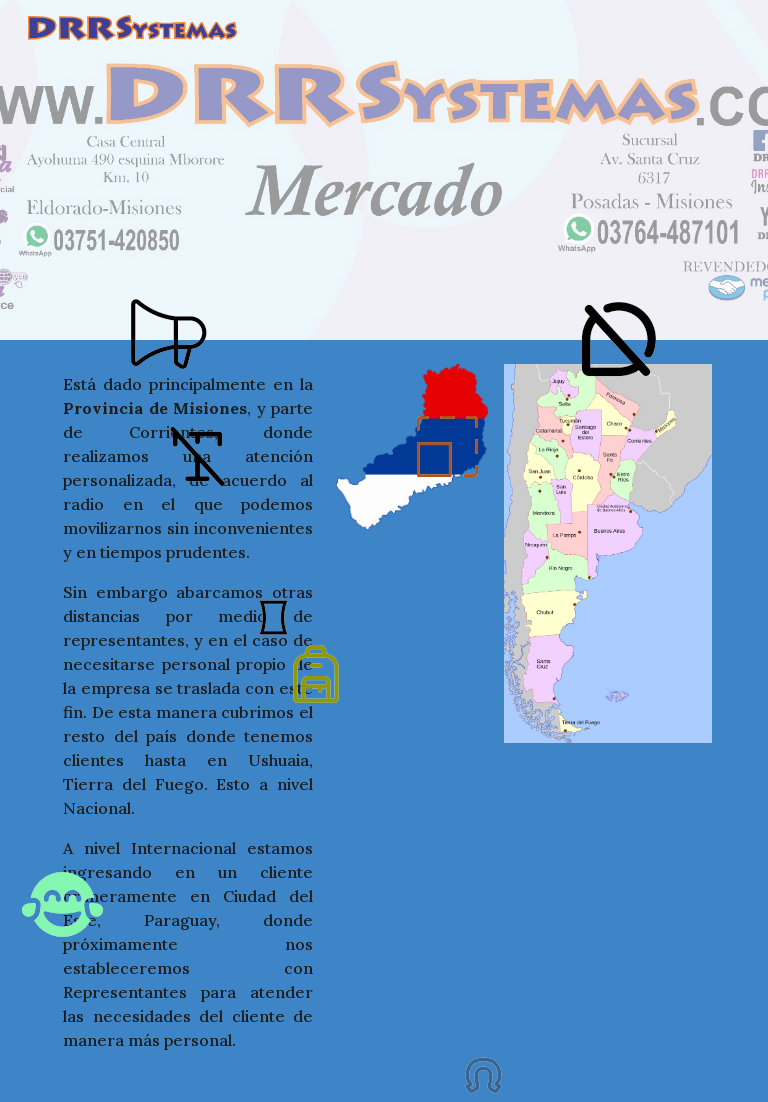 This screenshot has width=768, height=1102. What do you see at coordinates (273, 617) in the screenshot?
I see `switch to vertical panorama mode` at bounding box center [273, 617].